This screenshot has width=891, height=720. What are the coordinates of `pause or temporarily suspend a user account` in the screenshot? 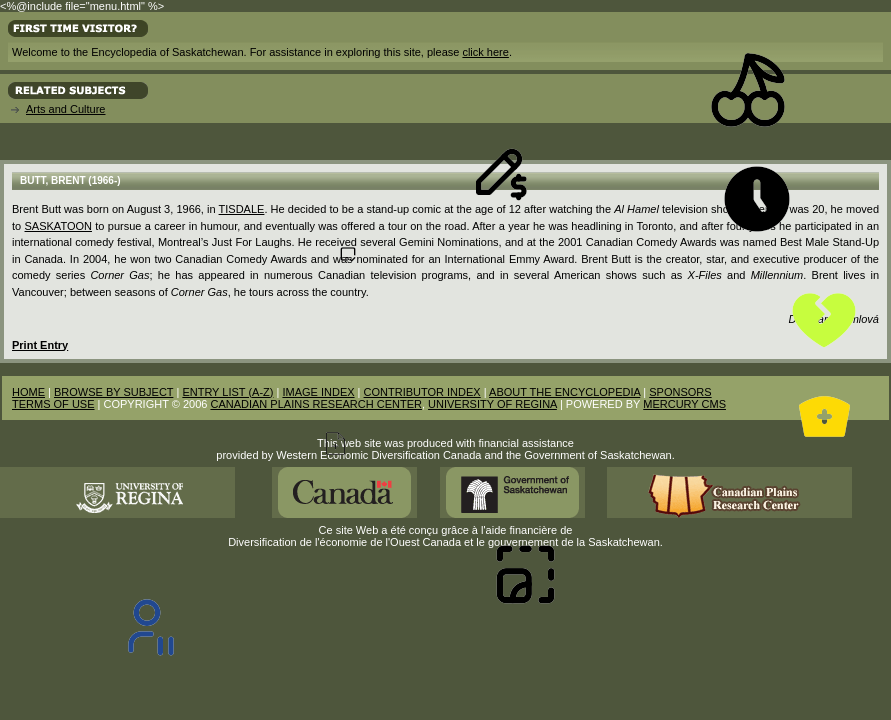 It's located at (147, 626).